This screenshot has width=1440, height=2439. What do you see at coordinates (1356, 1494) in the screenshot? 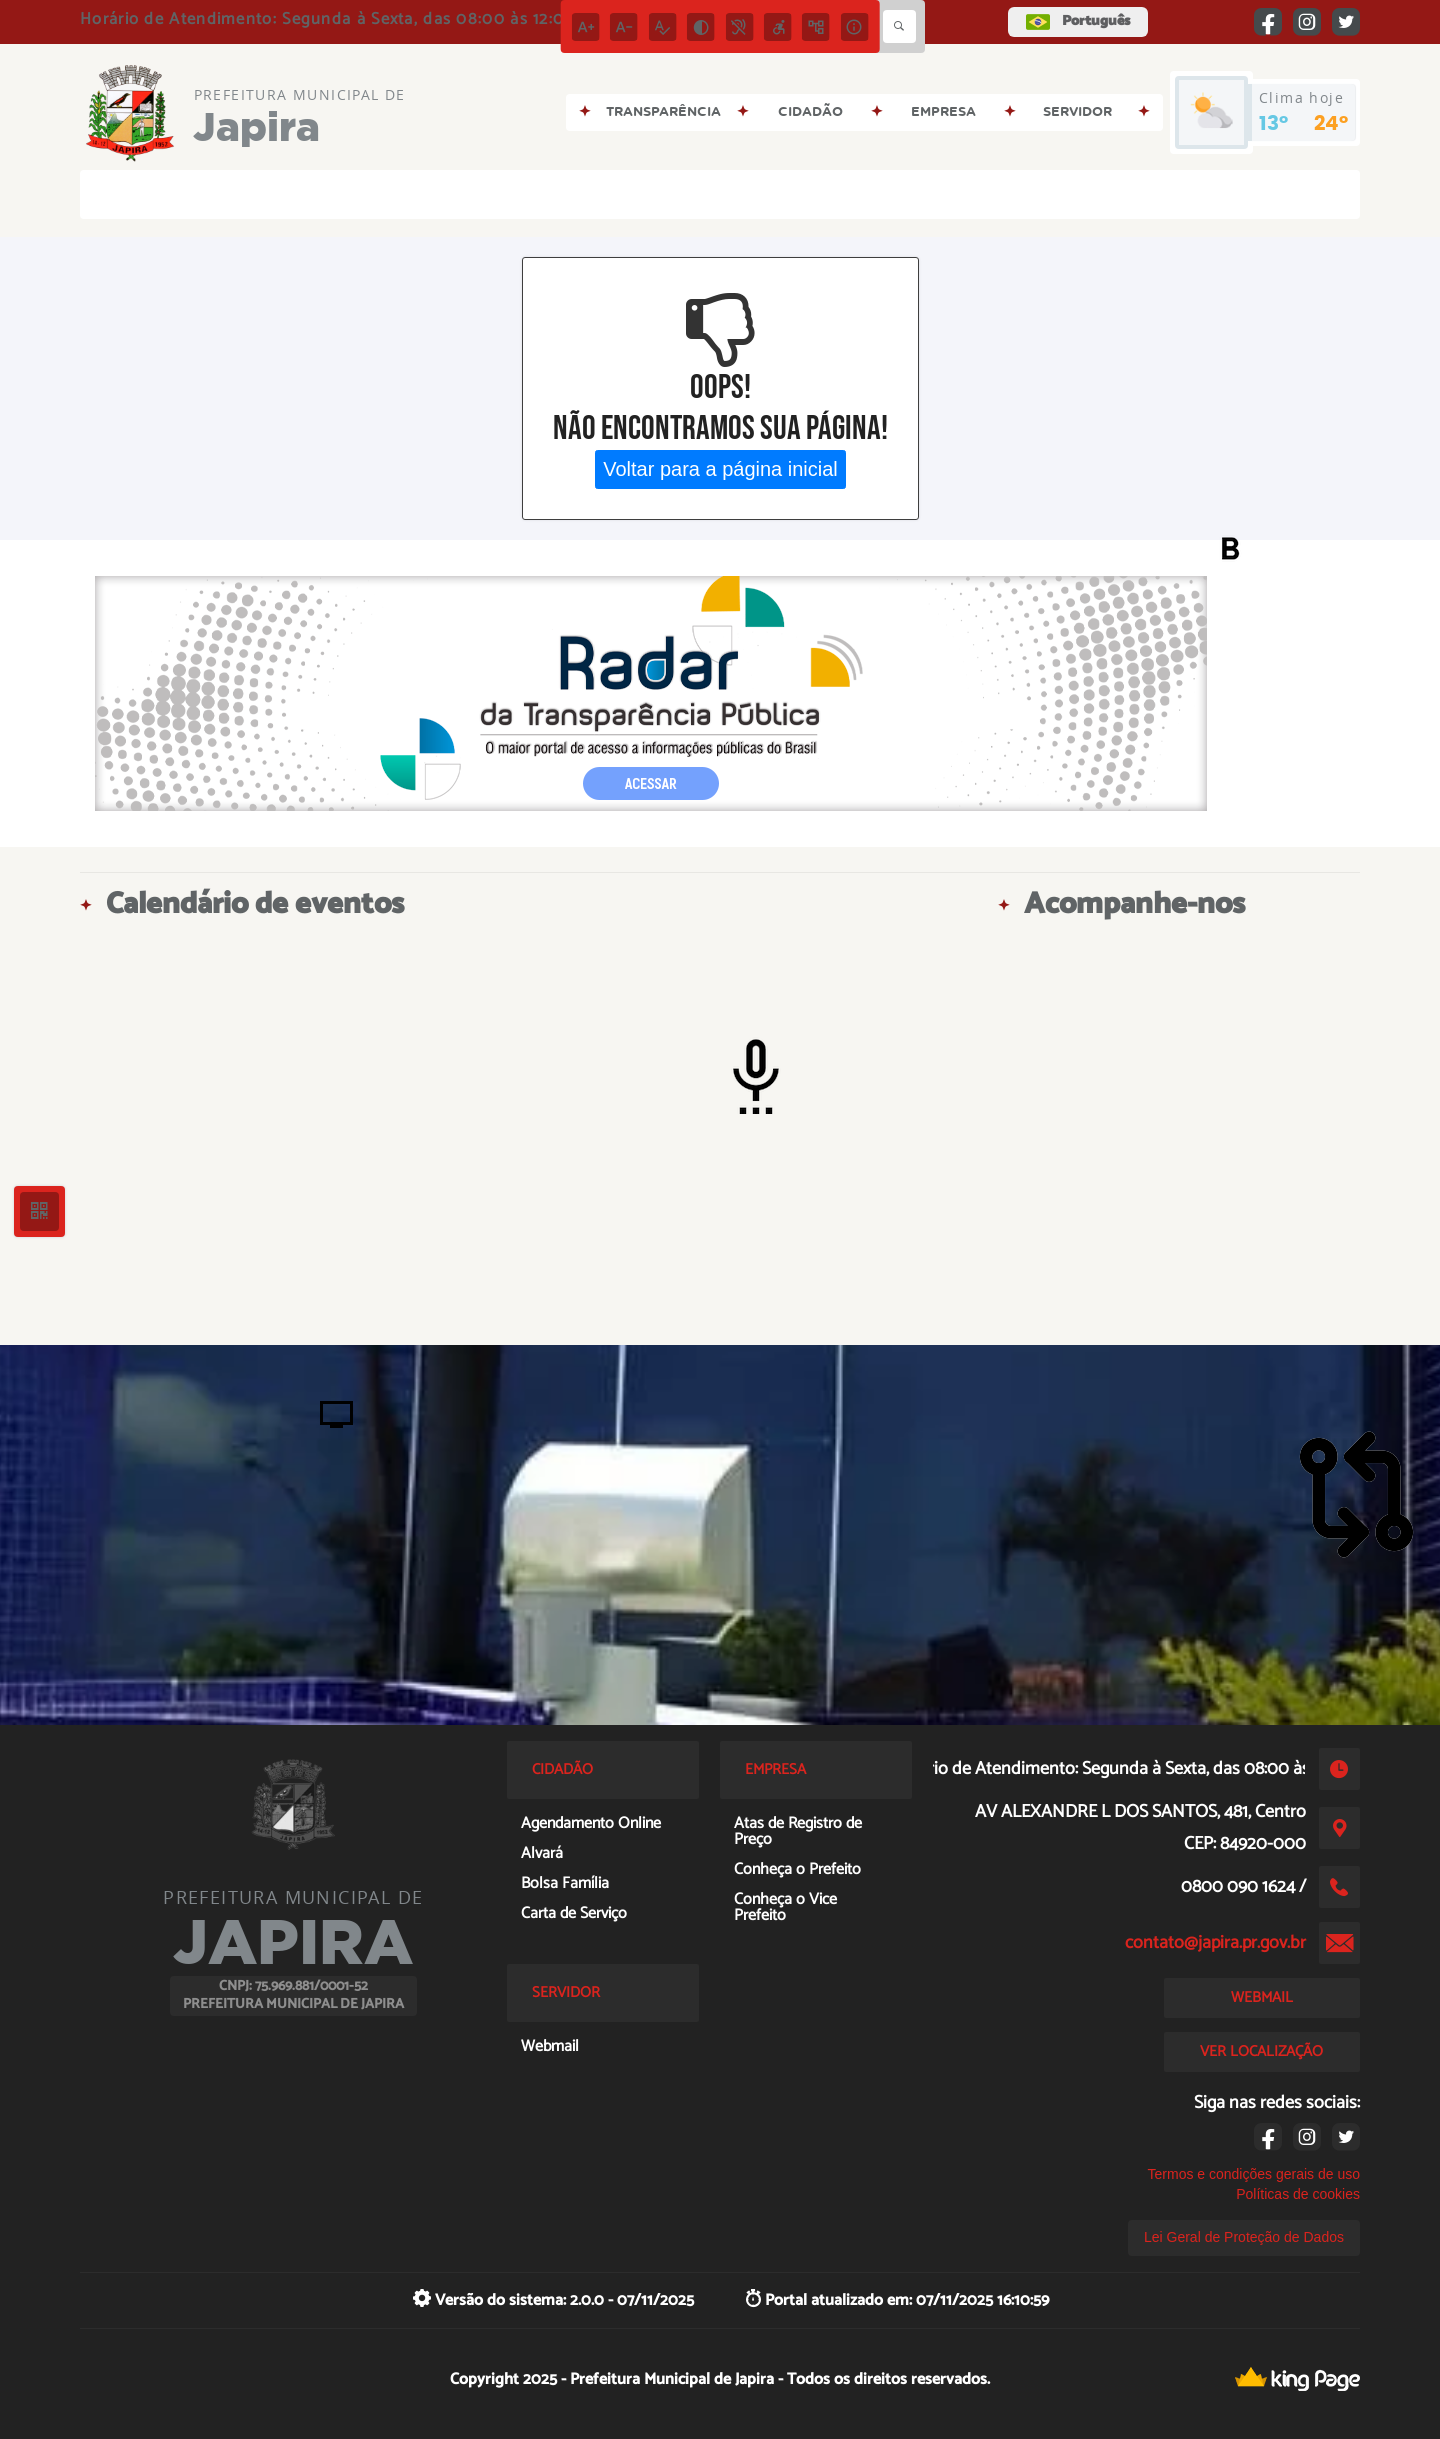
I see `compare branches or commits in version control` at bounding box center [1356, 1494].